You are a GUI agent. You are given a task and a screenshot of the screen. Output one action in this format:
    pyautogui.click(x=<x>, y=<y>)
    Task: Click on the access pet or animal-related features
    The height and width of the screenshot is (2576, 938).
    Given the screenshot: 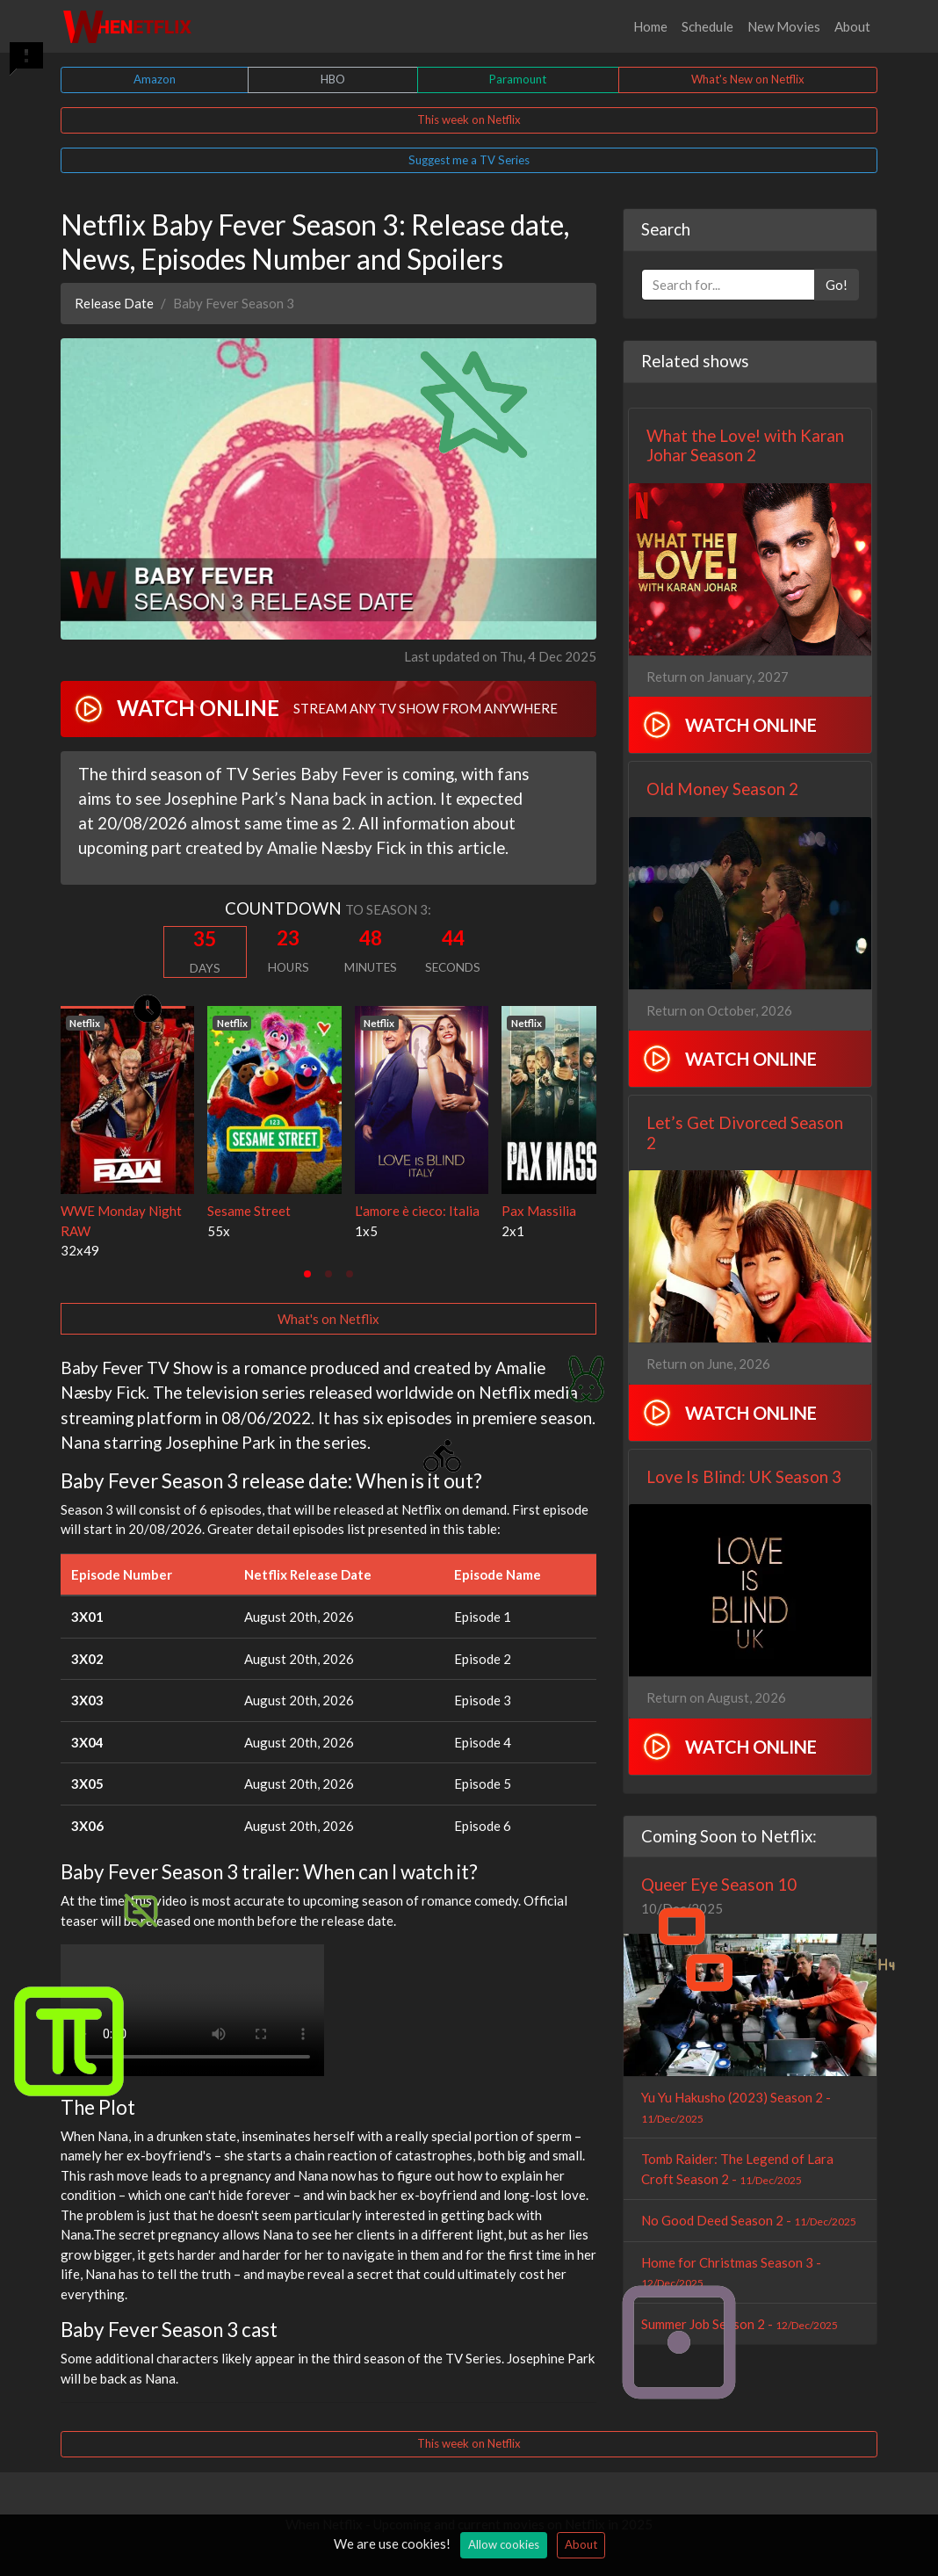 What is the action you would take?
    pyautogui.click(x=586, y=1379)
    